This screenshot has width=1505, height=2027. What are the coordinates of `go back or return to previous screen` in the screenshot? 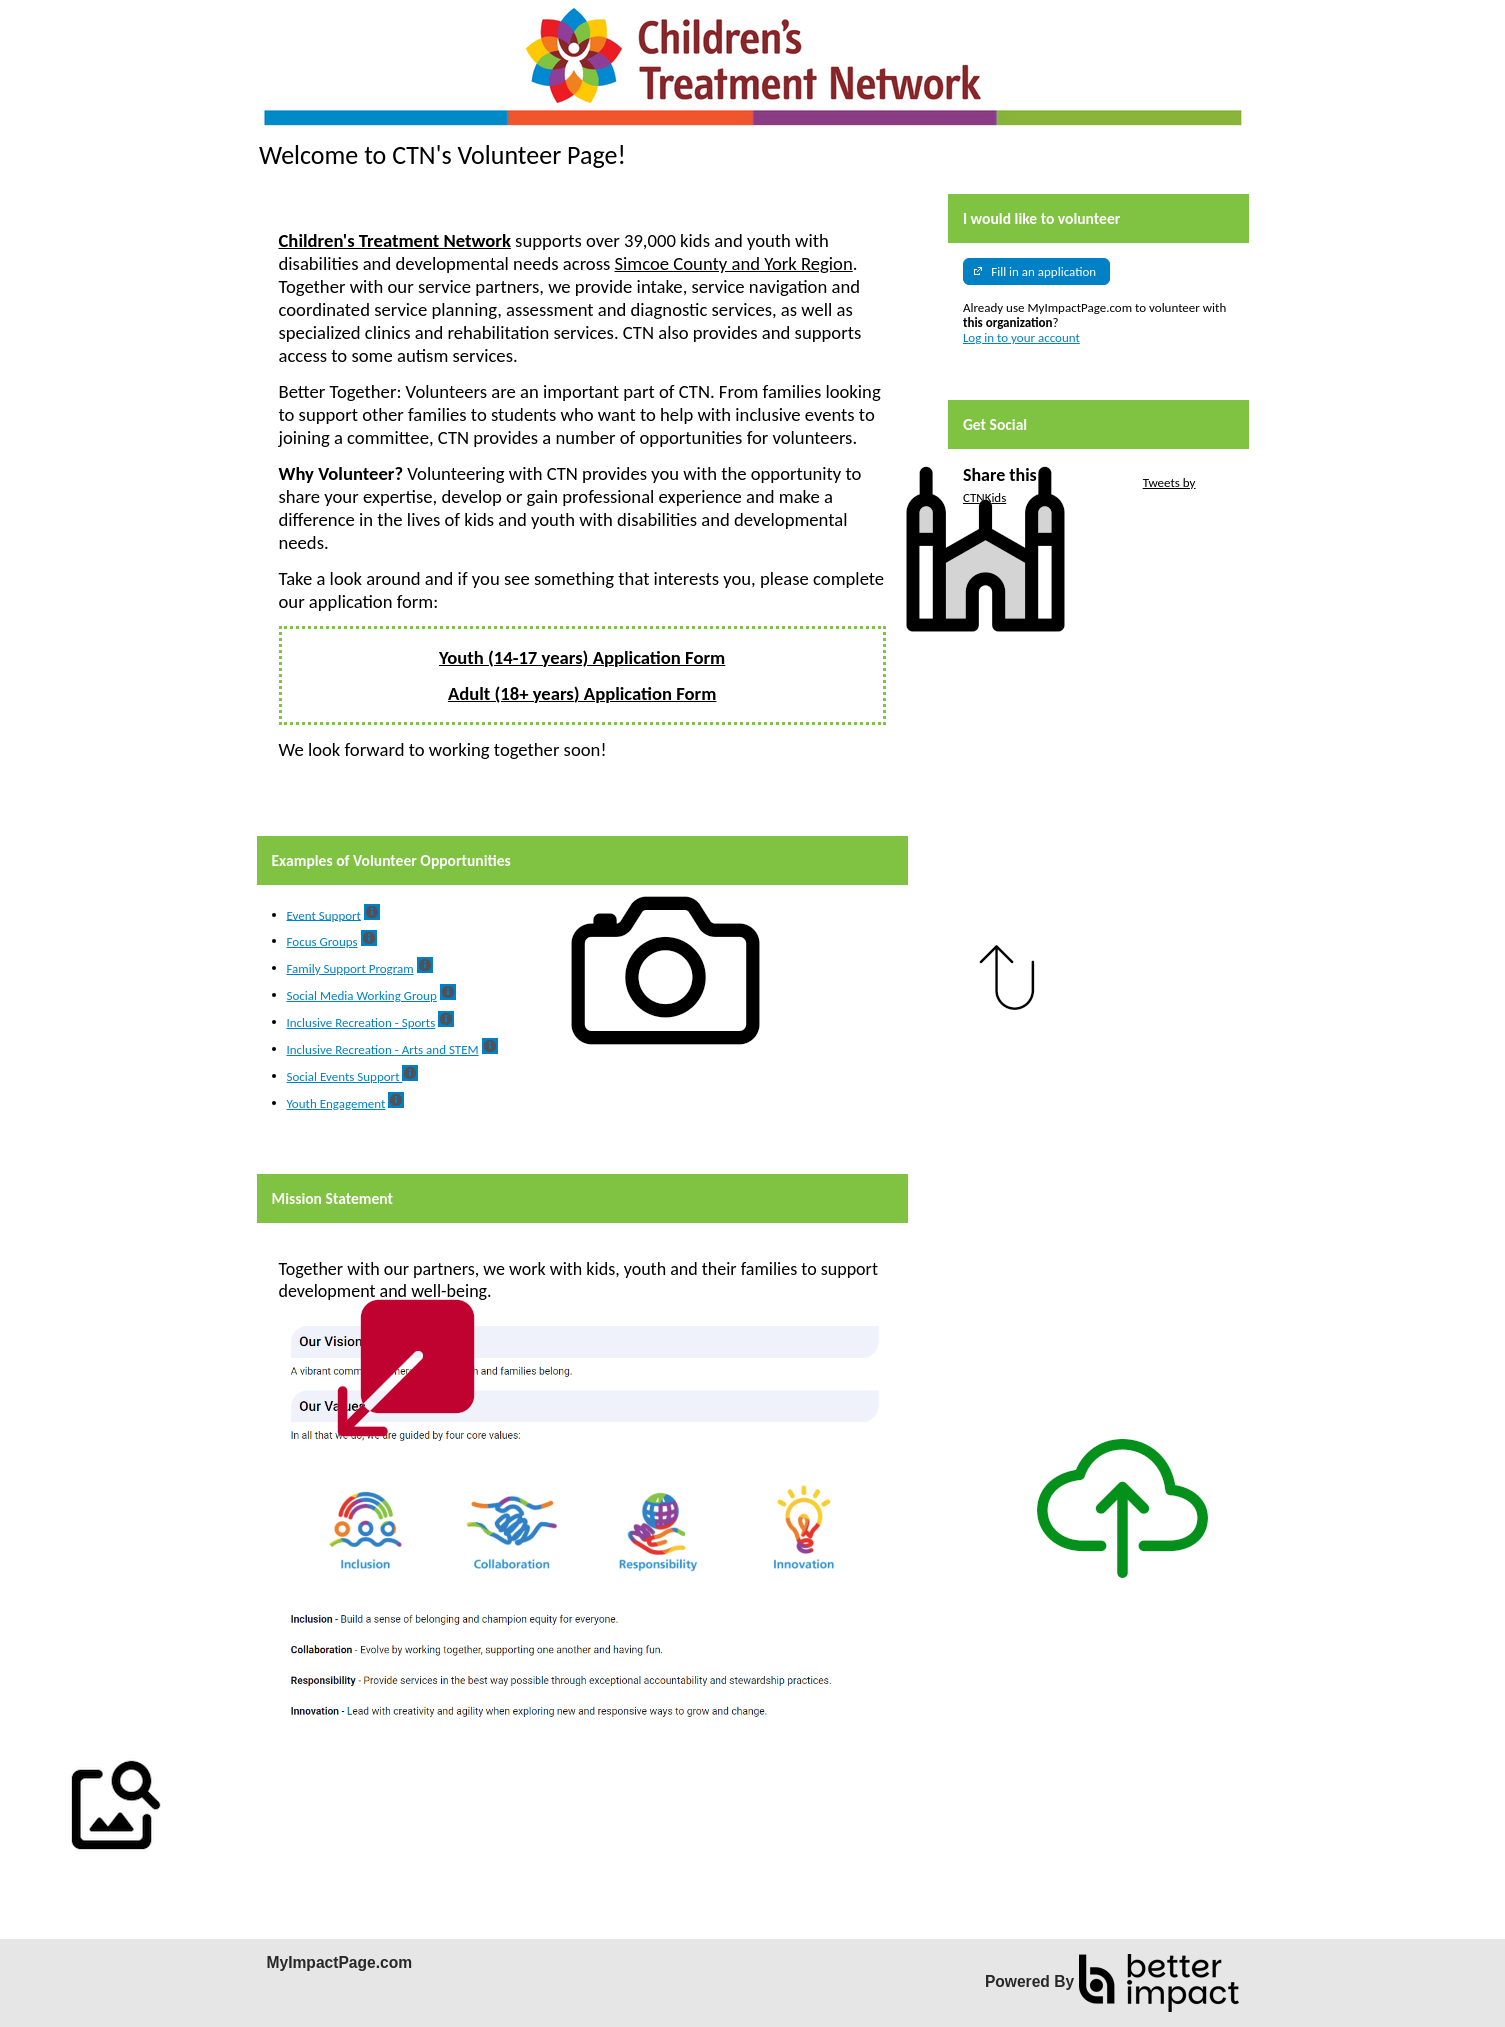 It's located at (1009, 977).